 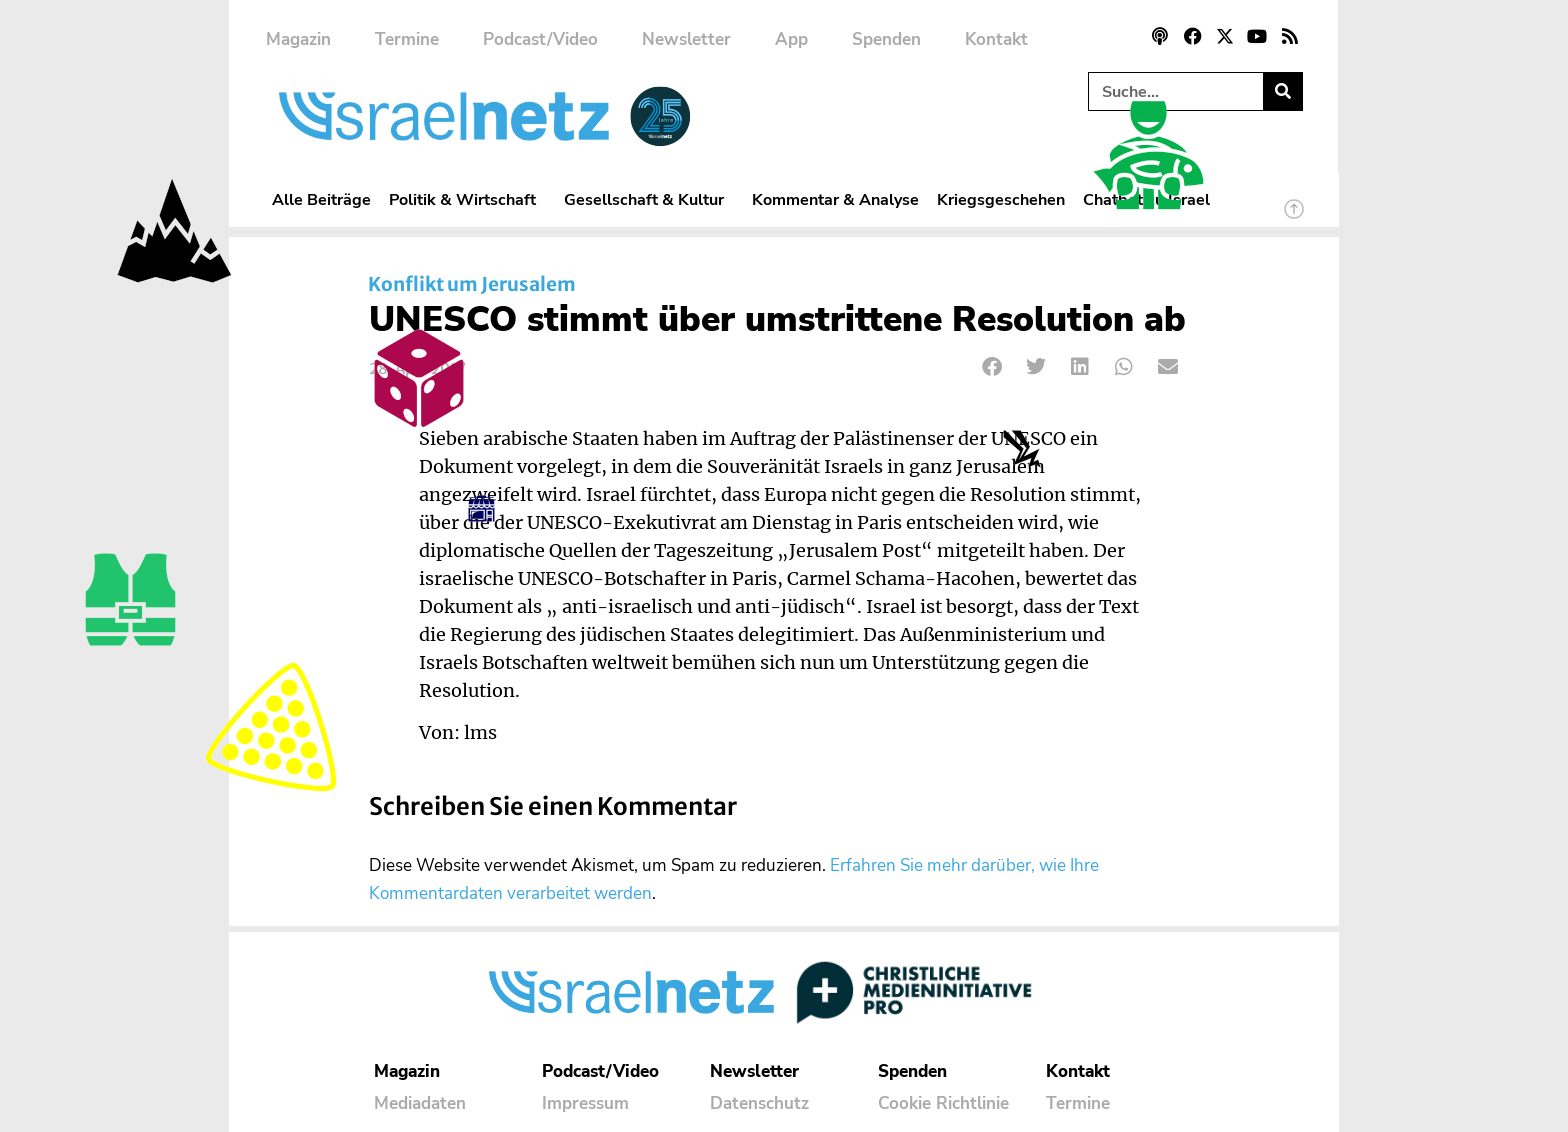 I want to click on fishing mini-game or activity, so click(x=1148, y=155).